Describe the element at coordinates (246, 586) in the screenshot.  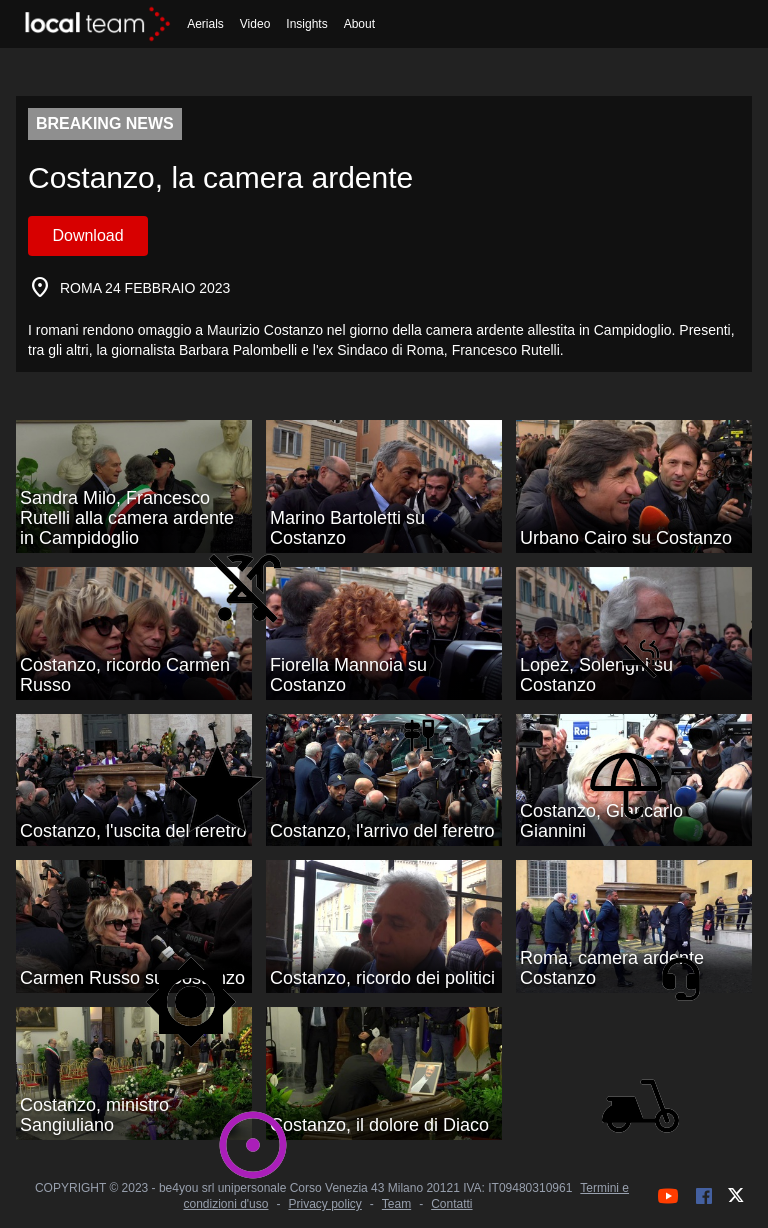
I see `indicates strollers are not permitted in this area` at that location.